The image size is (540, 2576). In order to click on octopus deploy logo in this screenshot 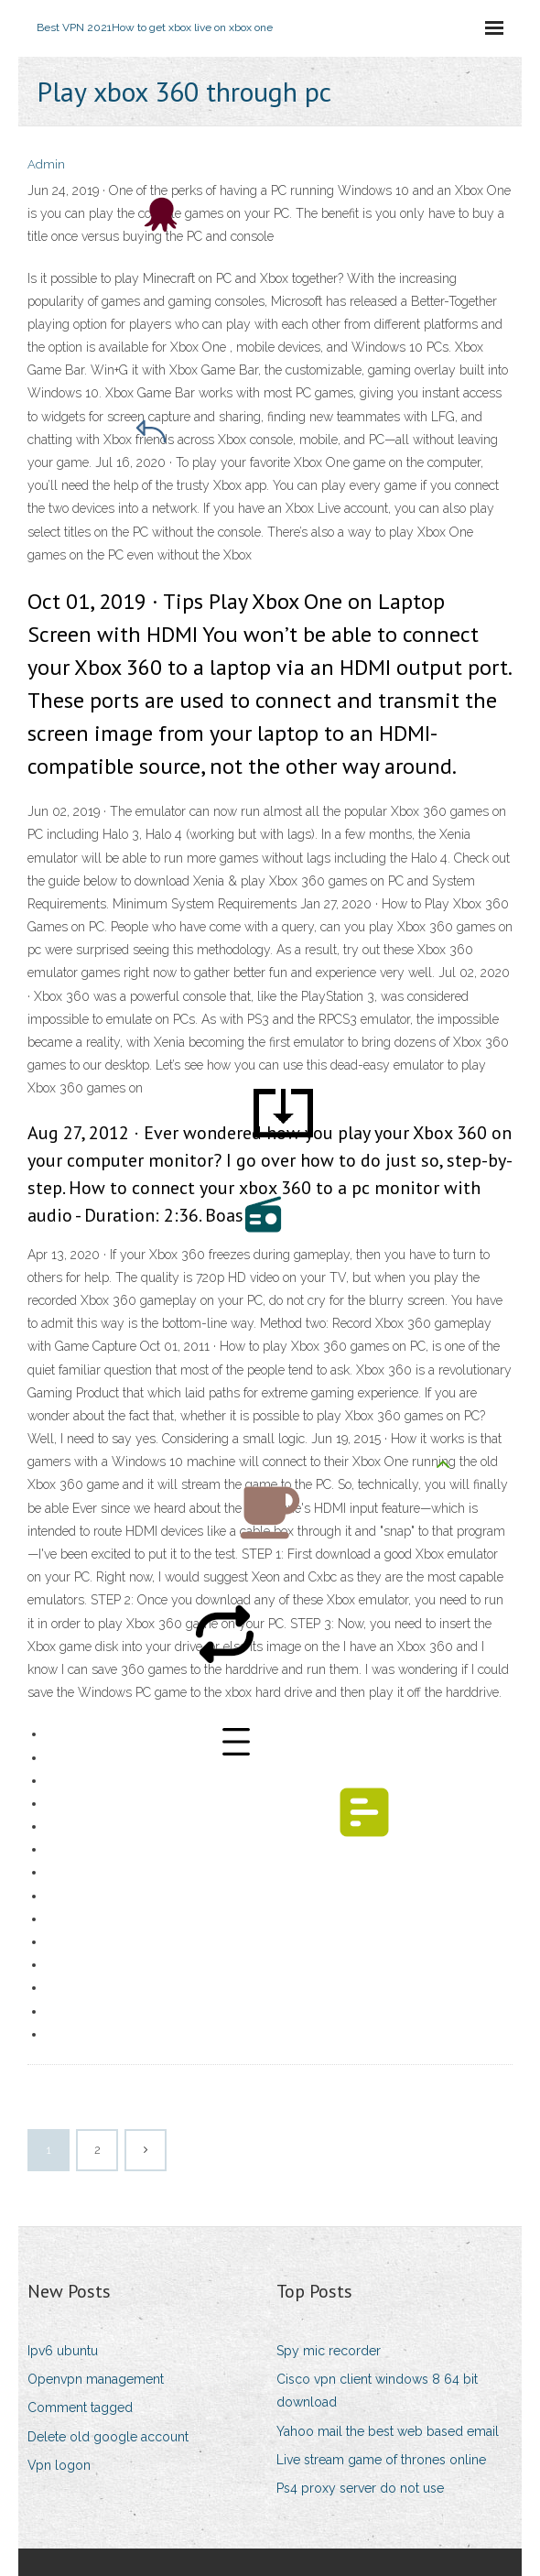, I will do `click(160, 214)`.